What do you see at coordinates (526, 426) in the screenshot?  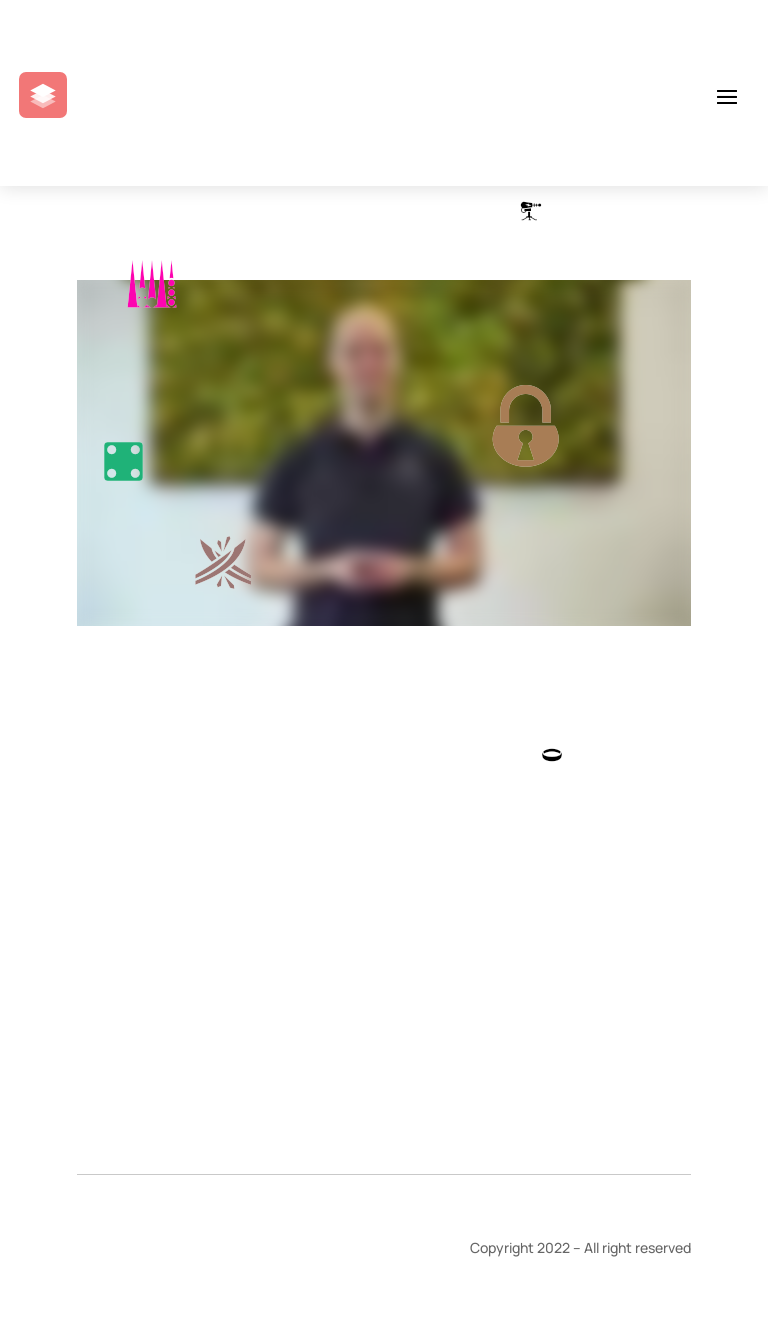 I see `lock or secure this item` at bounding box center [526, 426].